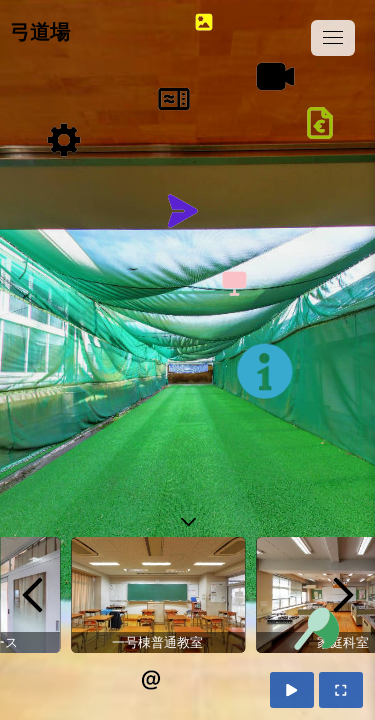 This screenshot has height=720, width=375. I want to click on mention a user in chat, so click(151, 680).